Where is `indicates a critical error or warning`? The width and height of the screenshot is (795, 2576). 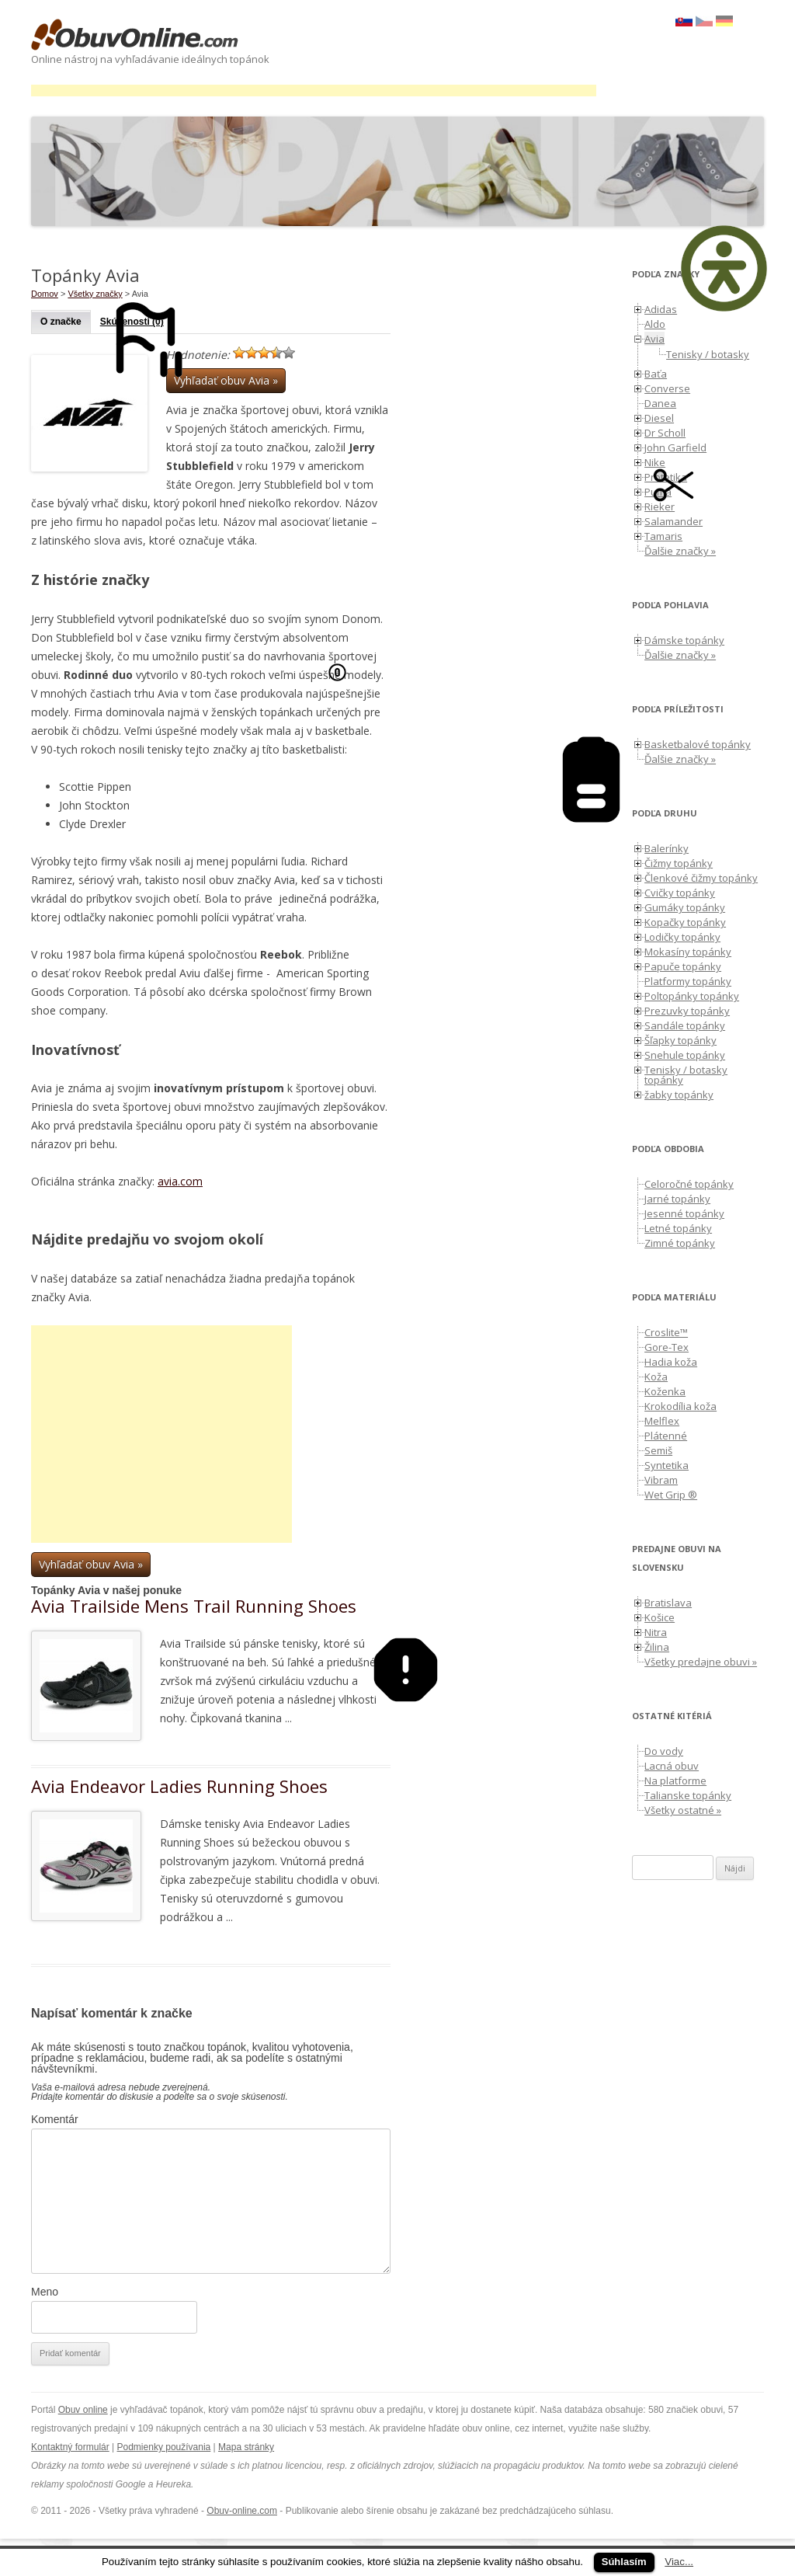
indicates a critical error or warning is located at coordinates (405, 1669).